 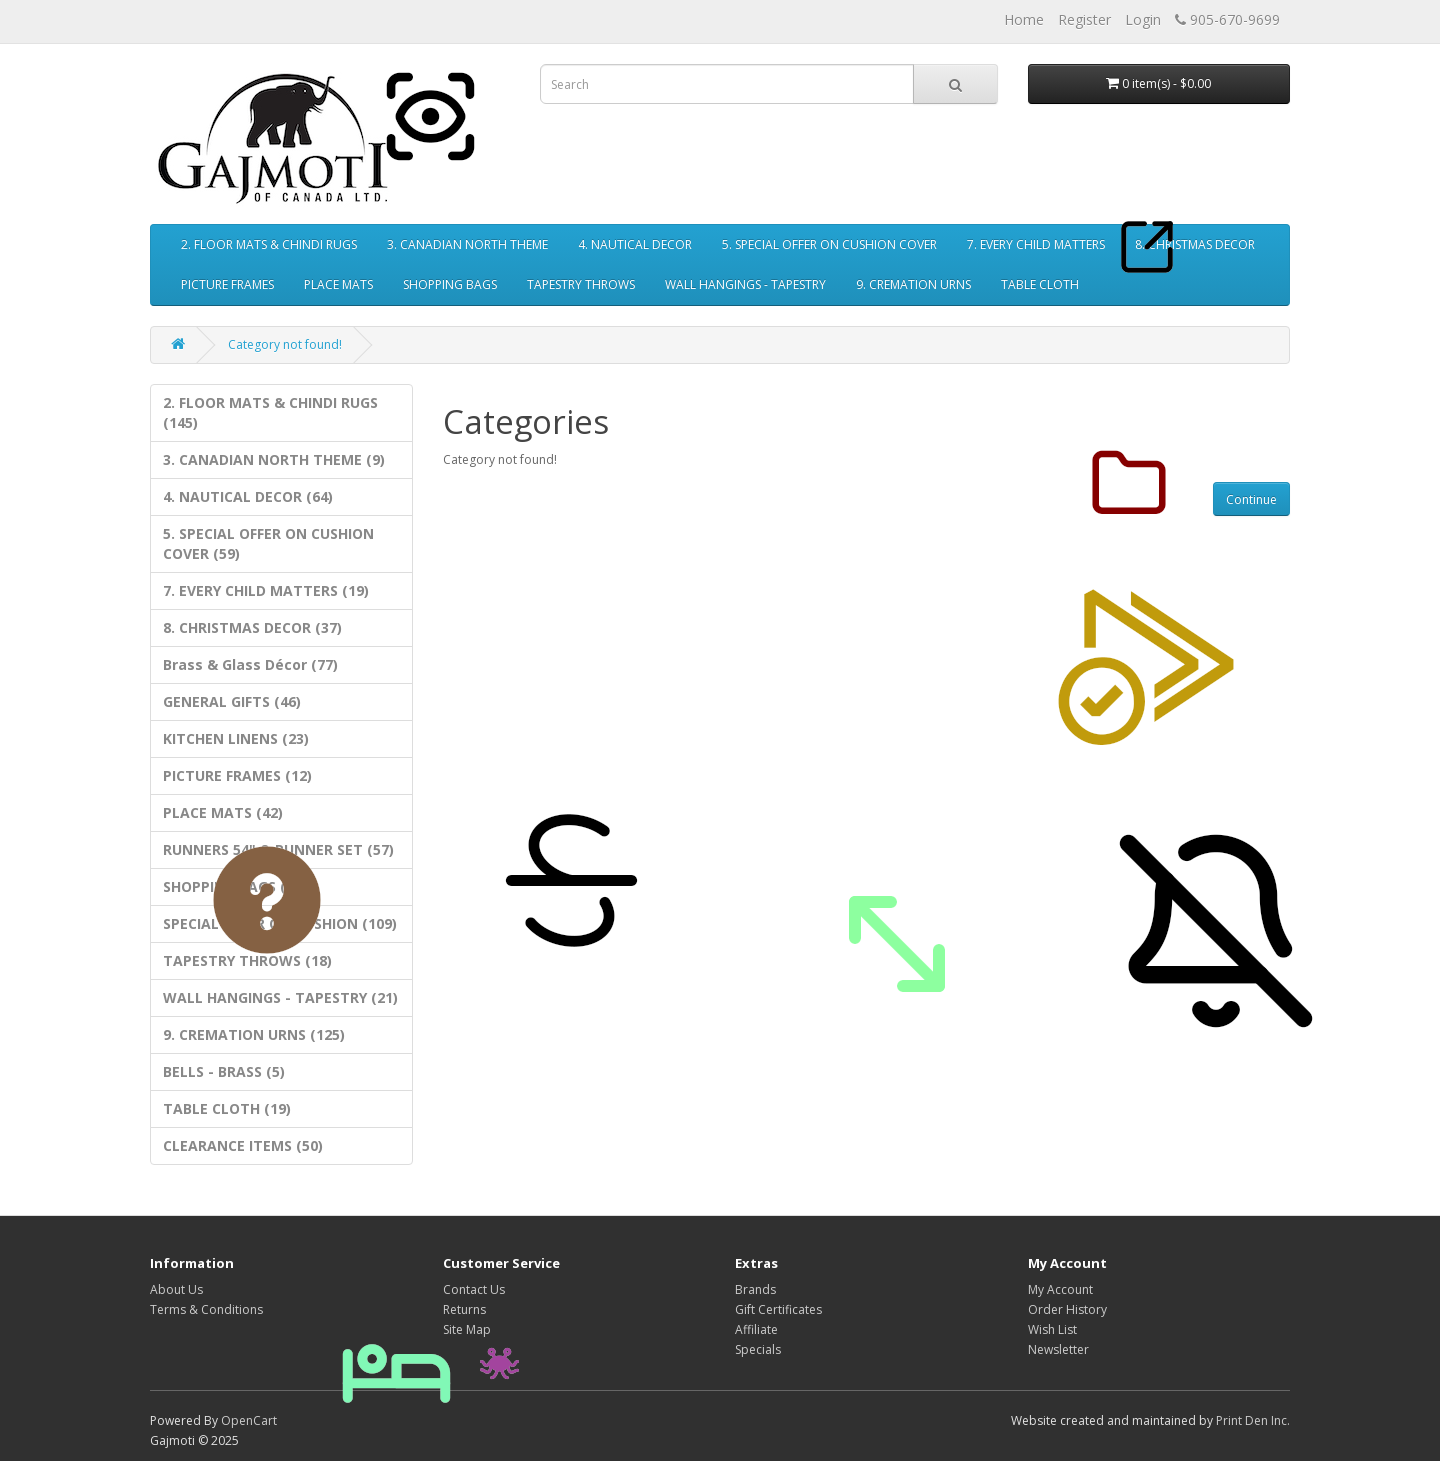 I want to click on apply strikethrough formatting to selected text, so click(x=571, y=880).